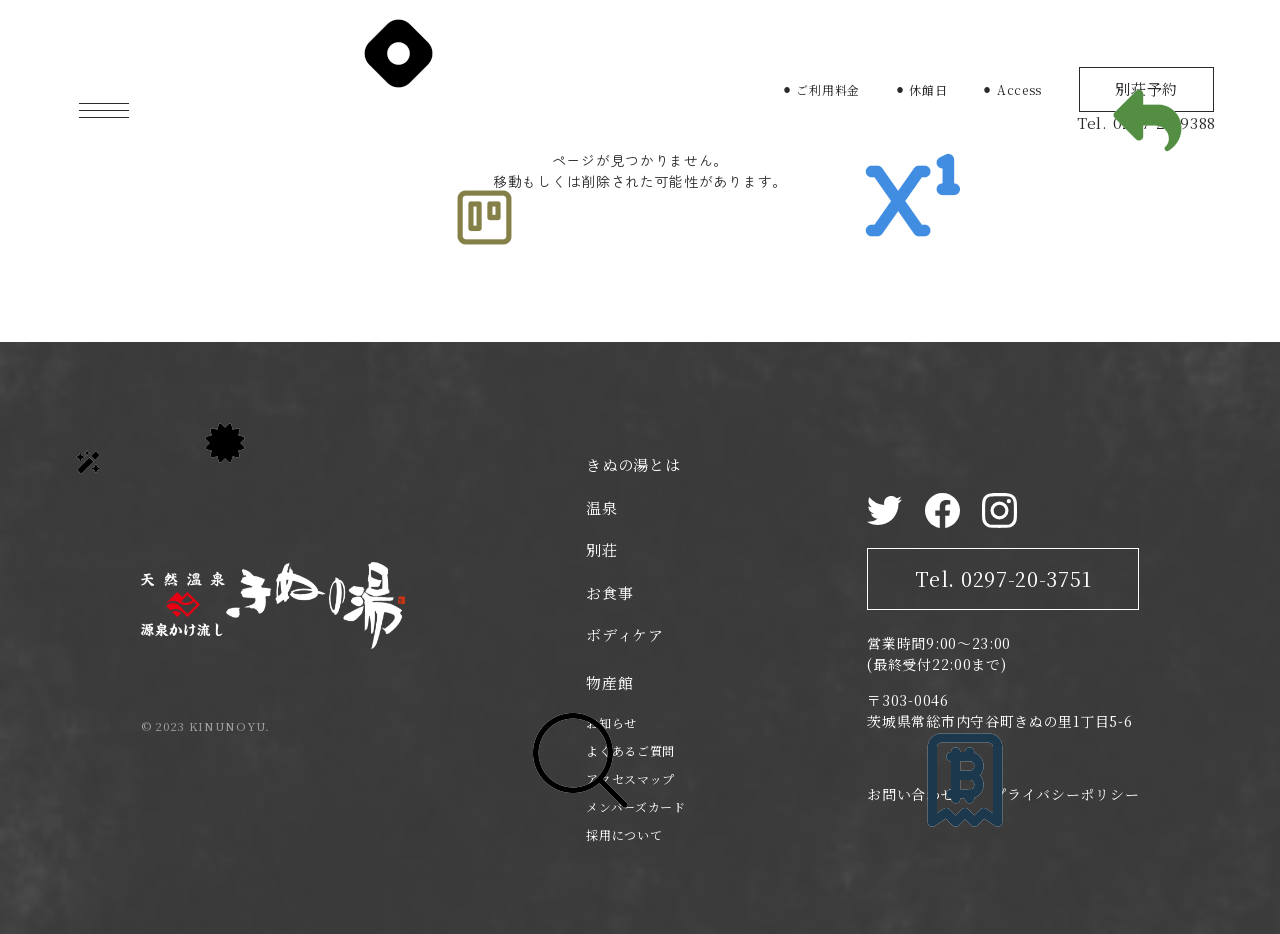 This screenshot has height=934, width=1280. What do you see at coordinates (484, 217) in the screenshot?
I see `open Trello app` at bounding box center [484, 217].